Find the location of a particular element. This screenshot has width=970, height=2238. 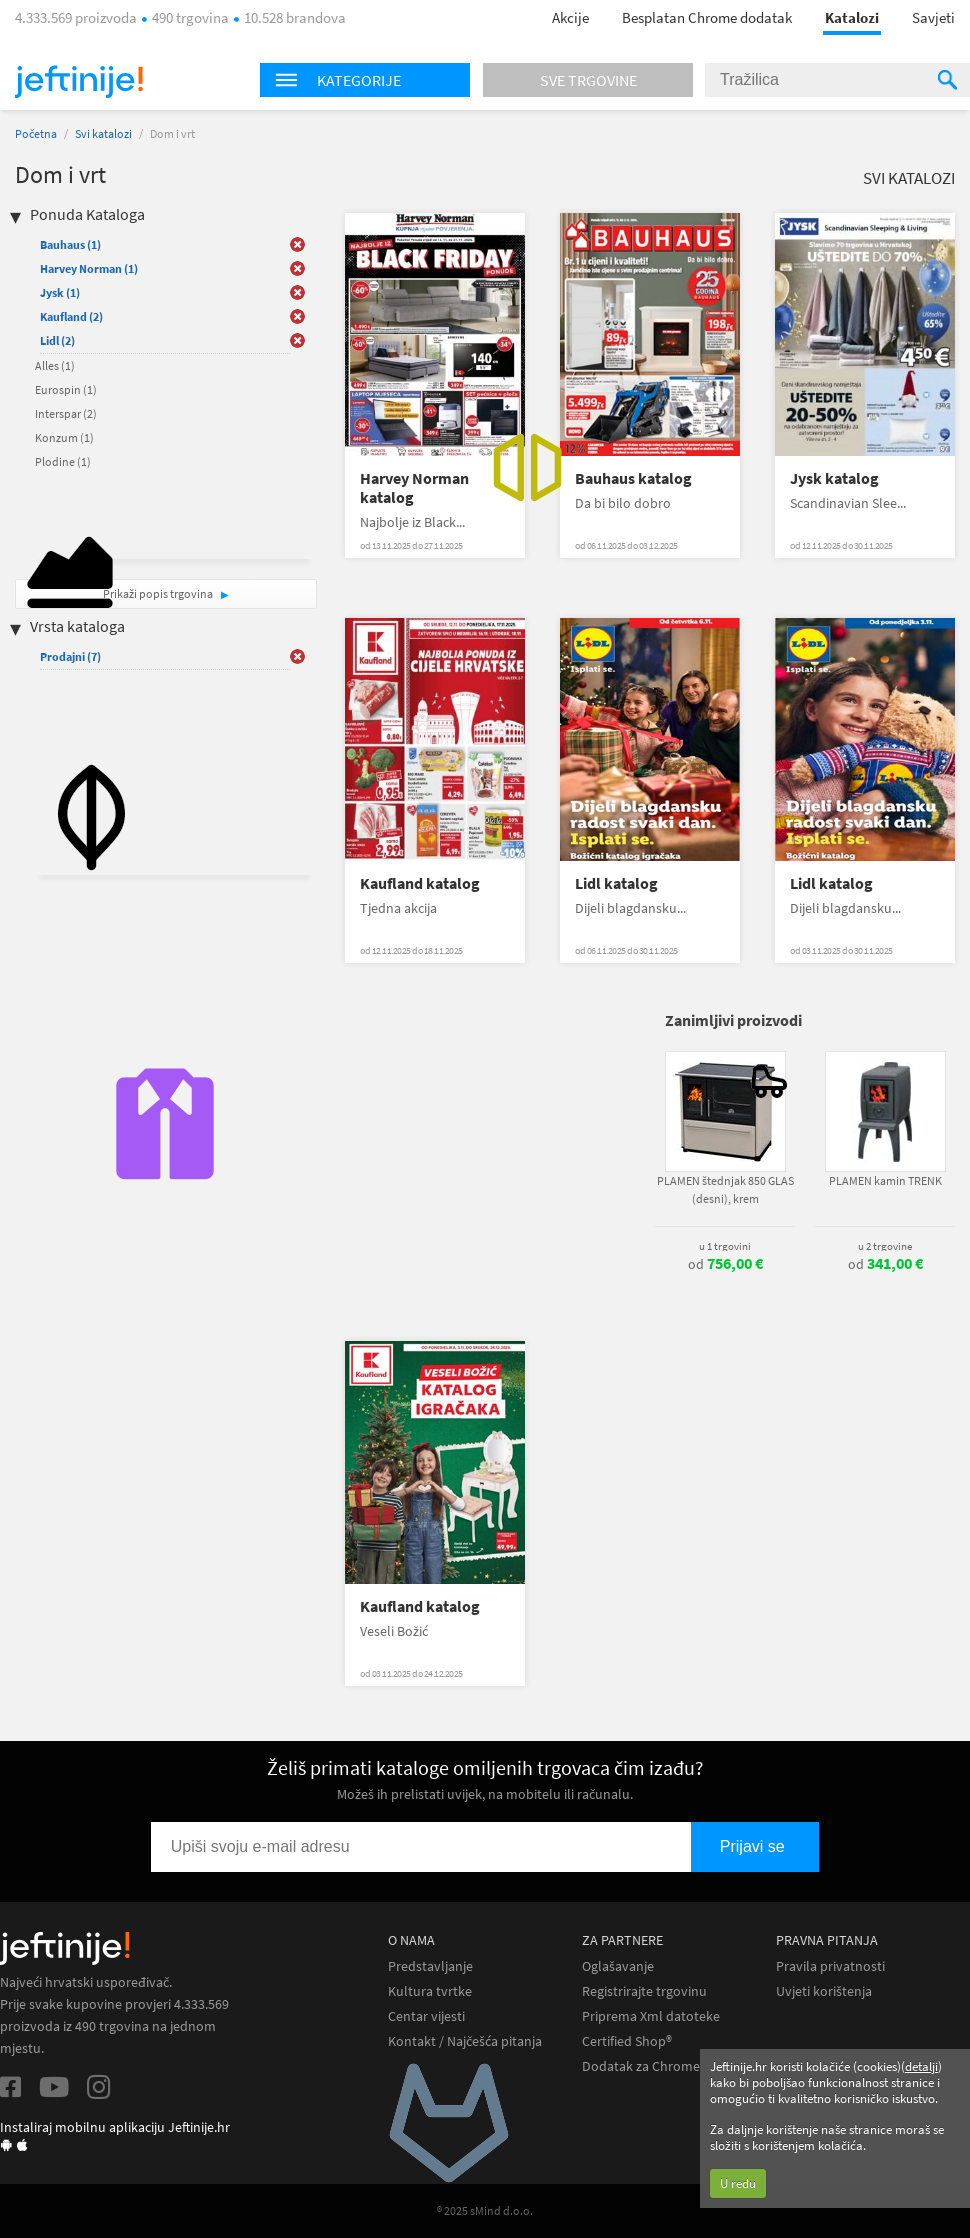

view clothing or apparel items is located at coordinates (165, 1126).